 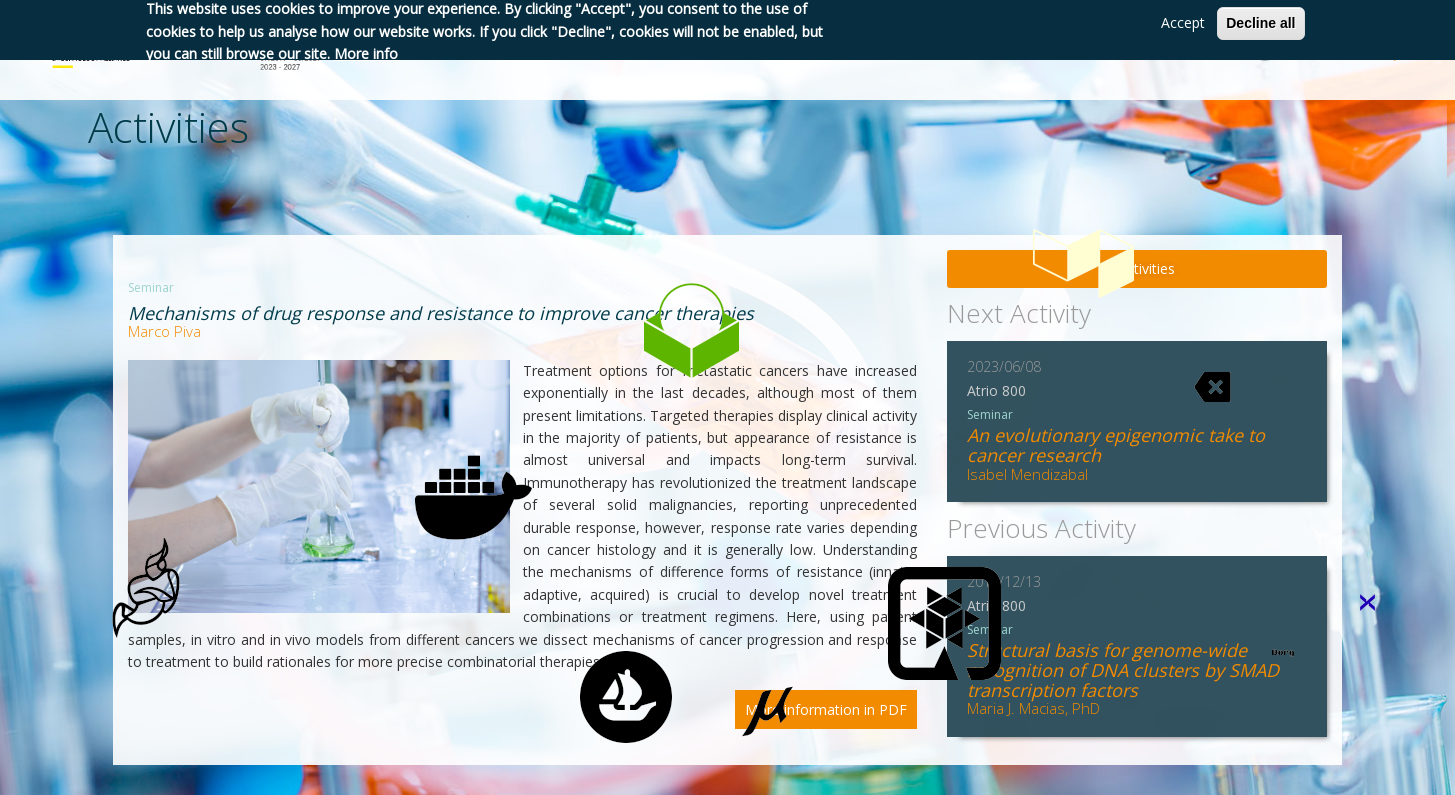 What do you see at coordinates (473, 497) in the screenshot?
I see `open Docker container management` at bounding box center [473, 497].